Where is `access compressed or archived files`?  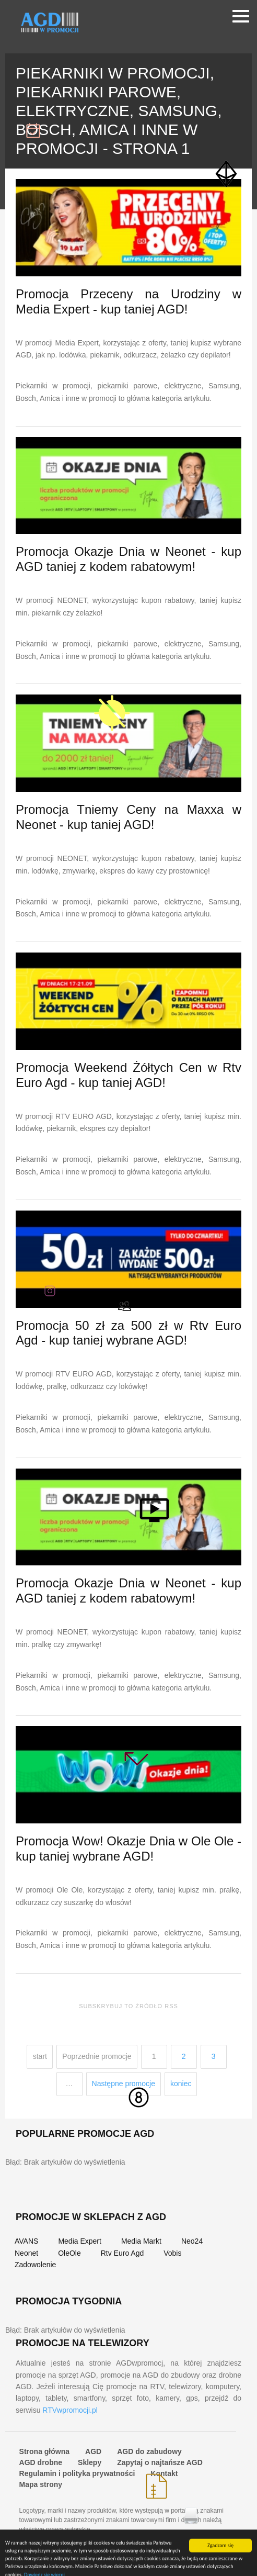 access compressed or archived files is located at coordinates (156, 2486).